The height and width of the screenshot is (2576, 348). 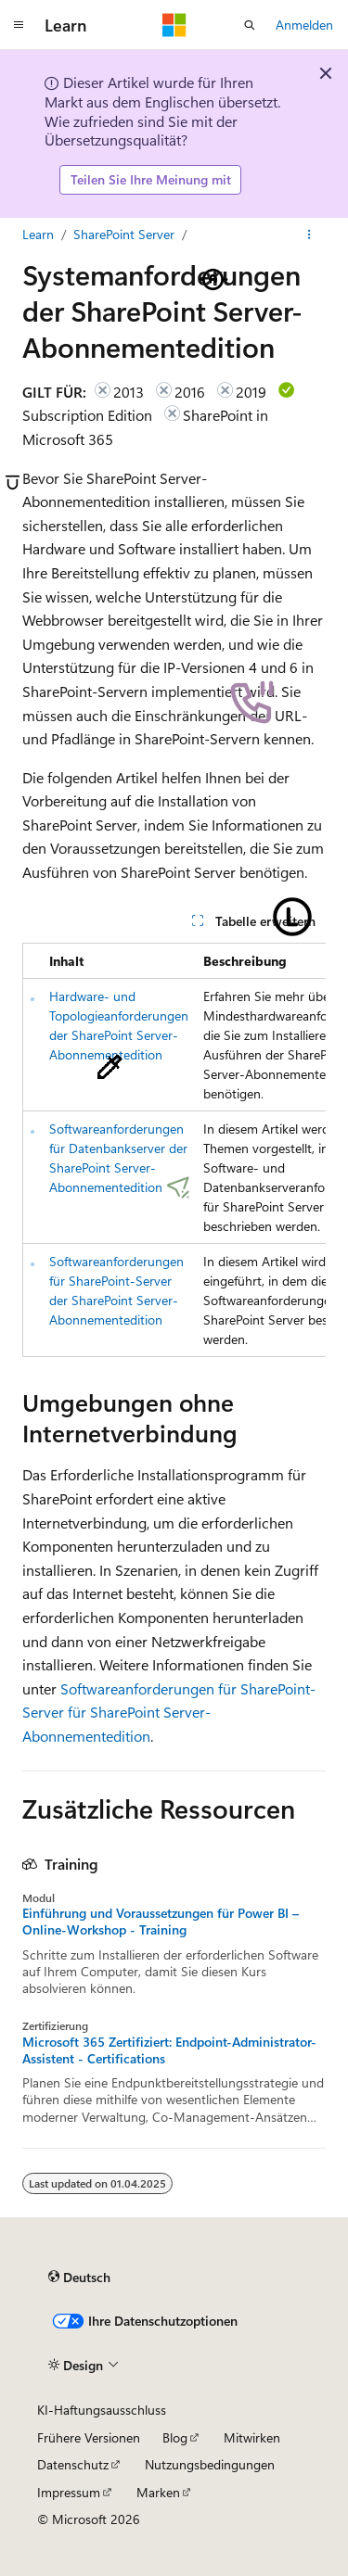 I want to click on indicates a "large" size option, so click(x=292, y=917).